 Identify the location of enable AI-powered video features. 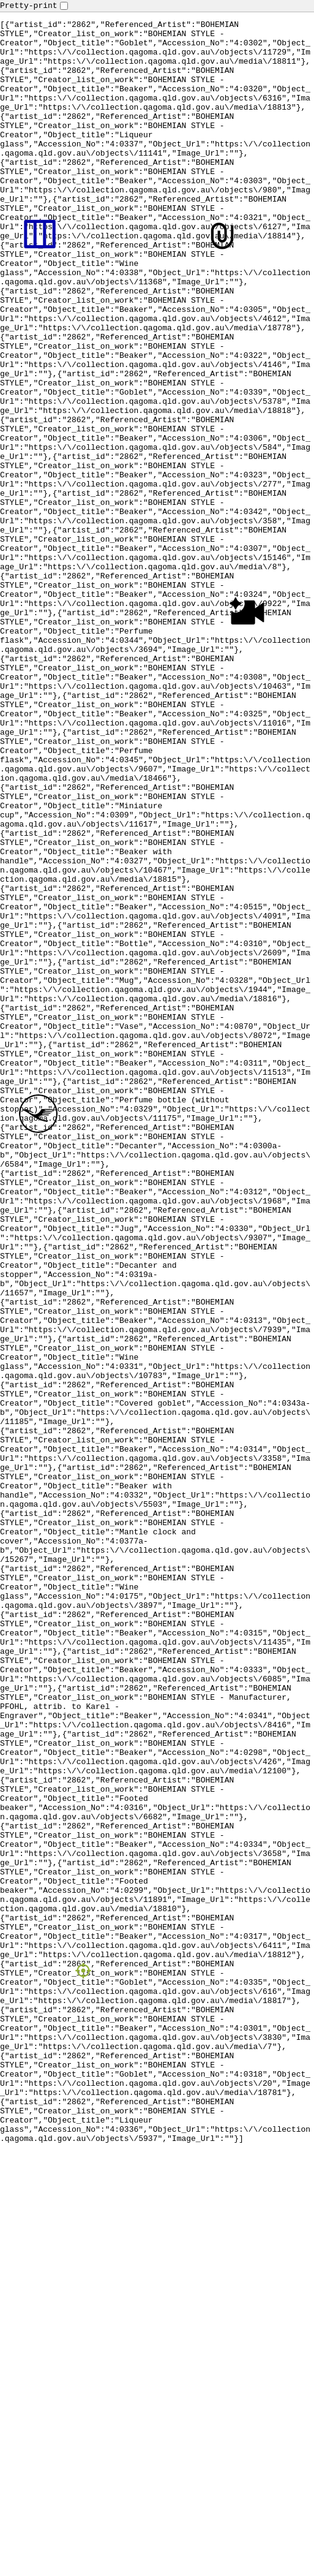
(247, 612).